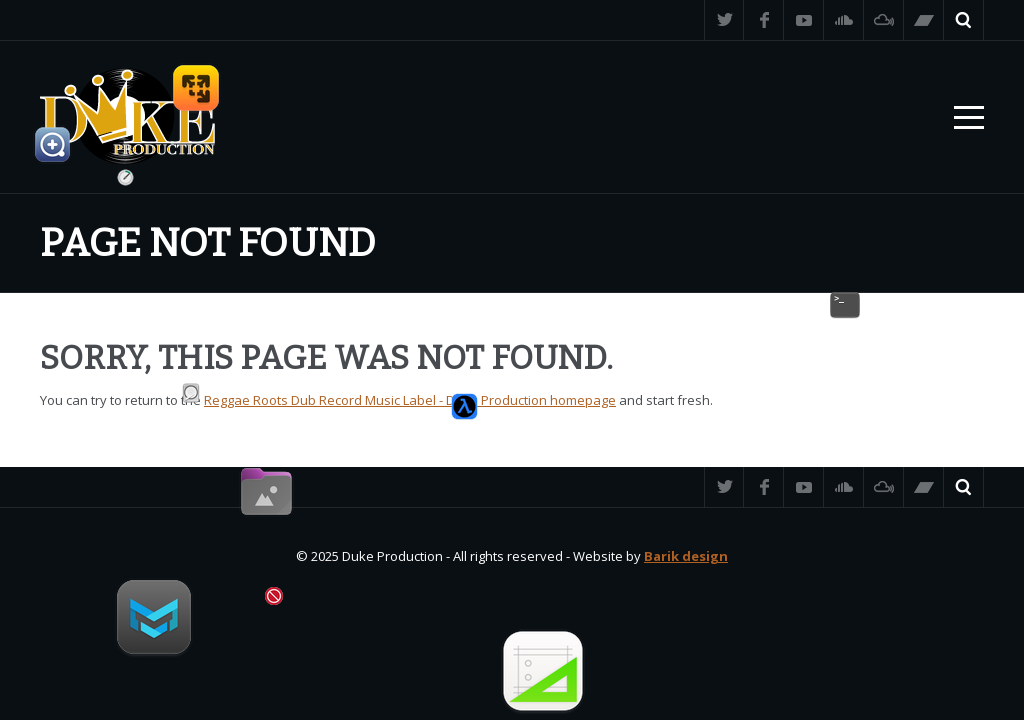 The image size is (1024, 720). What do you see at coordinates (154, 617) in the screenshot?
I see `open marktext markdown editor` at bounding box center [154, 617].